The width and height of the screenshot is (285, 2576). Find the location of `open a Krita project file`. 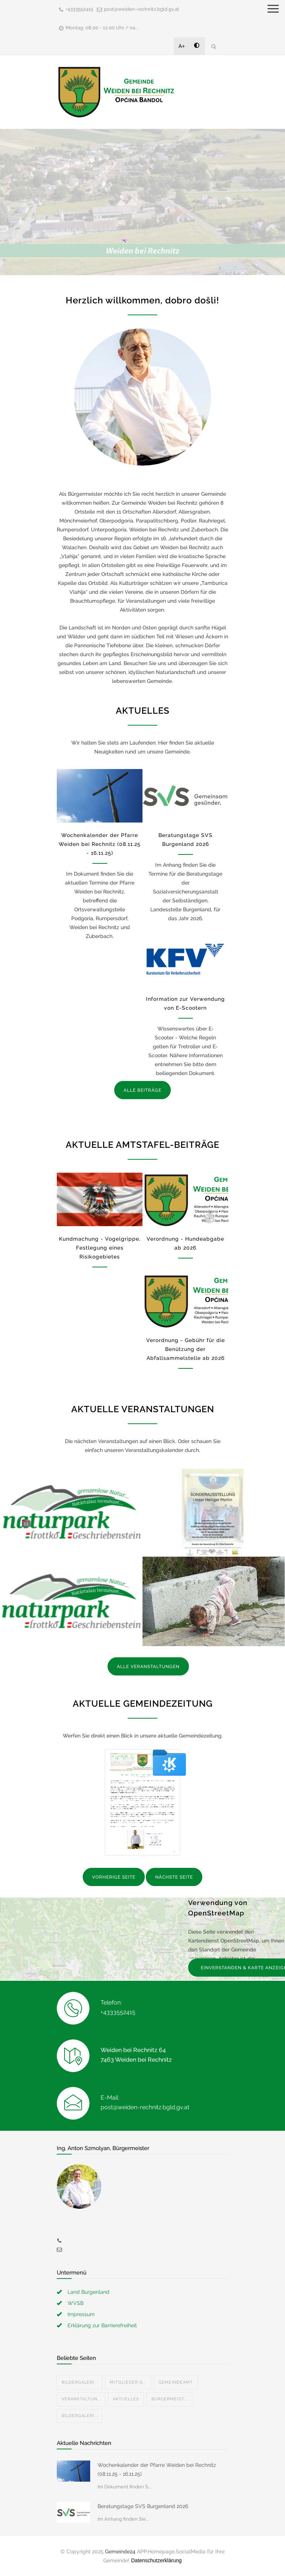

open a Krita project file is located at coordinates (125, 241).